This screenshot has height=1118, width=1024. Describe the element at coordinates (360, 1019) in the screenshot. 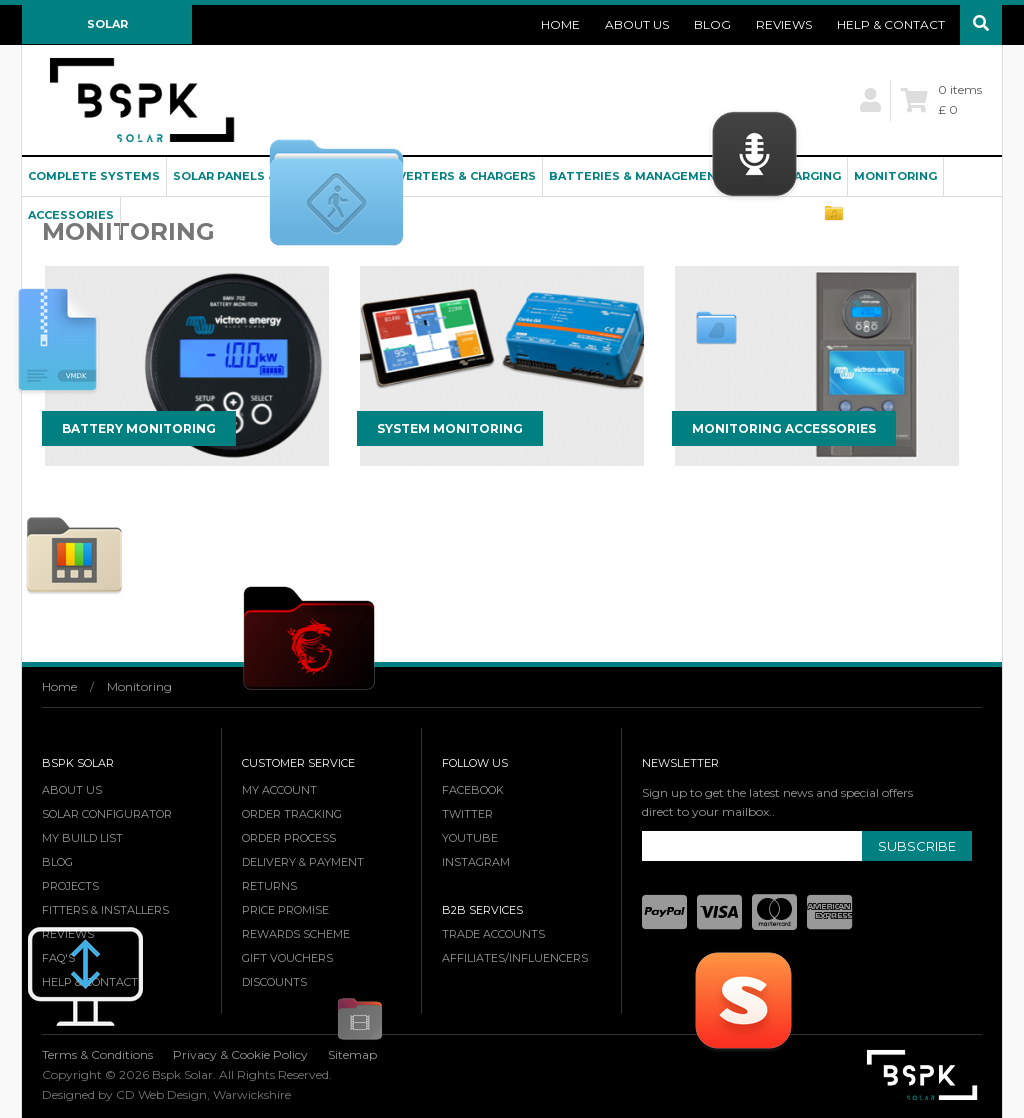

I see `open your videos folder` at that location.